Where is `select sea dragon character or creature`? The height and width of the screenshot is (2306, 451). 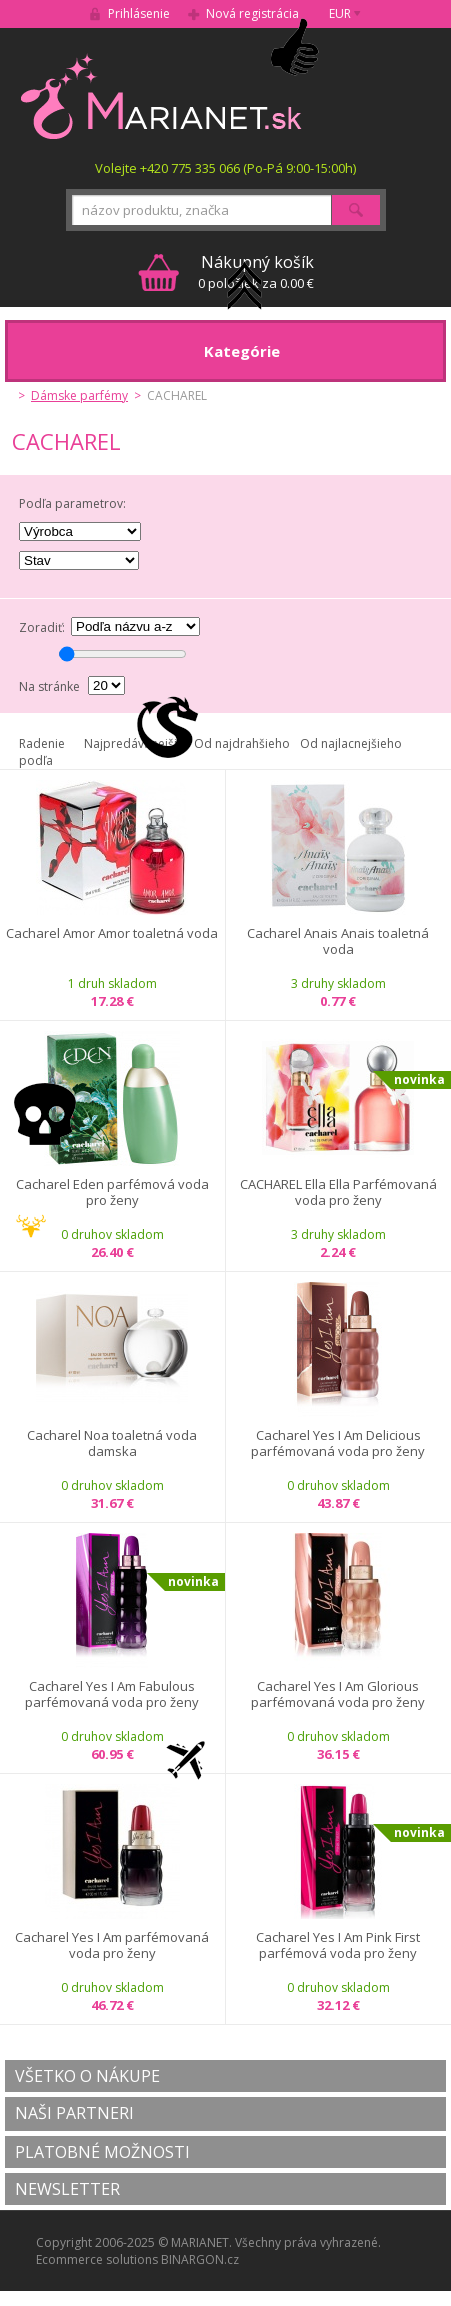 select sea dragon character or creature is located at coordinates (168, 727).